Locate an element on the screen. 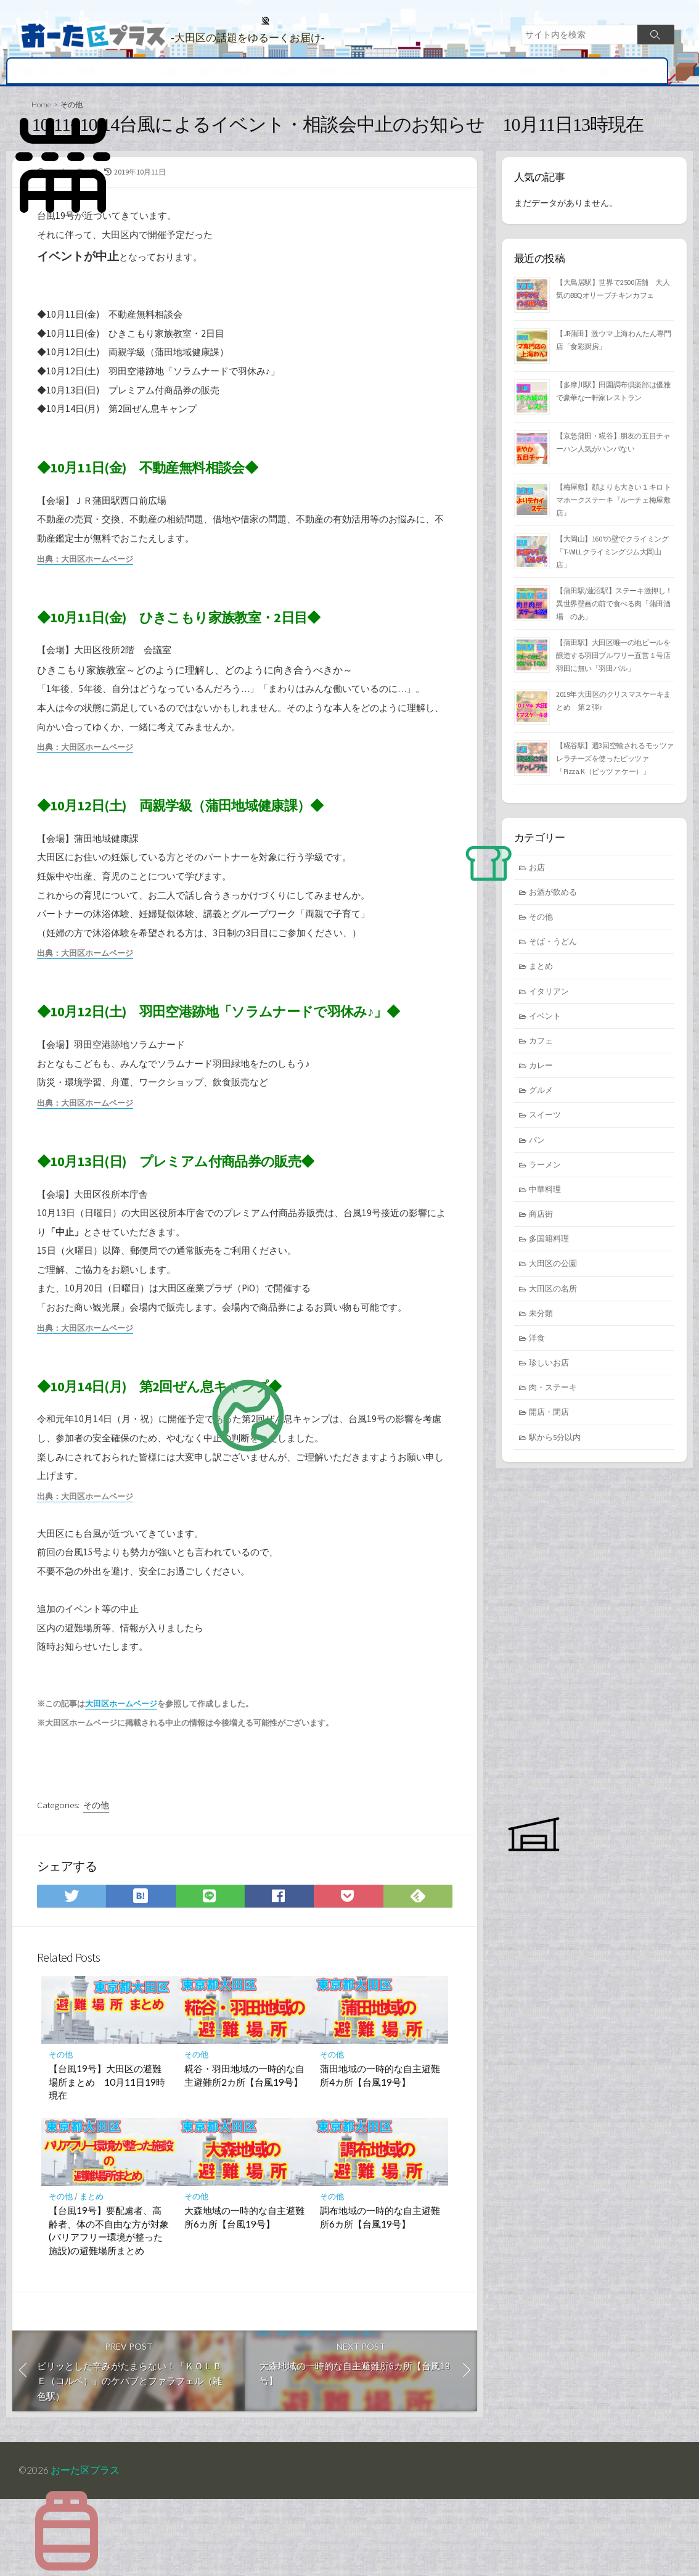  browse bakery or bread products is located at coordinates (489, 863).